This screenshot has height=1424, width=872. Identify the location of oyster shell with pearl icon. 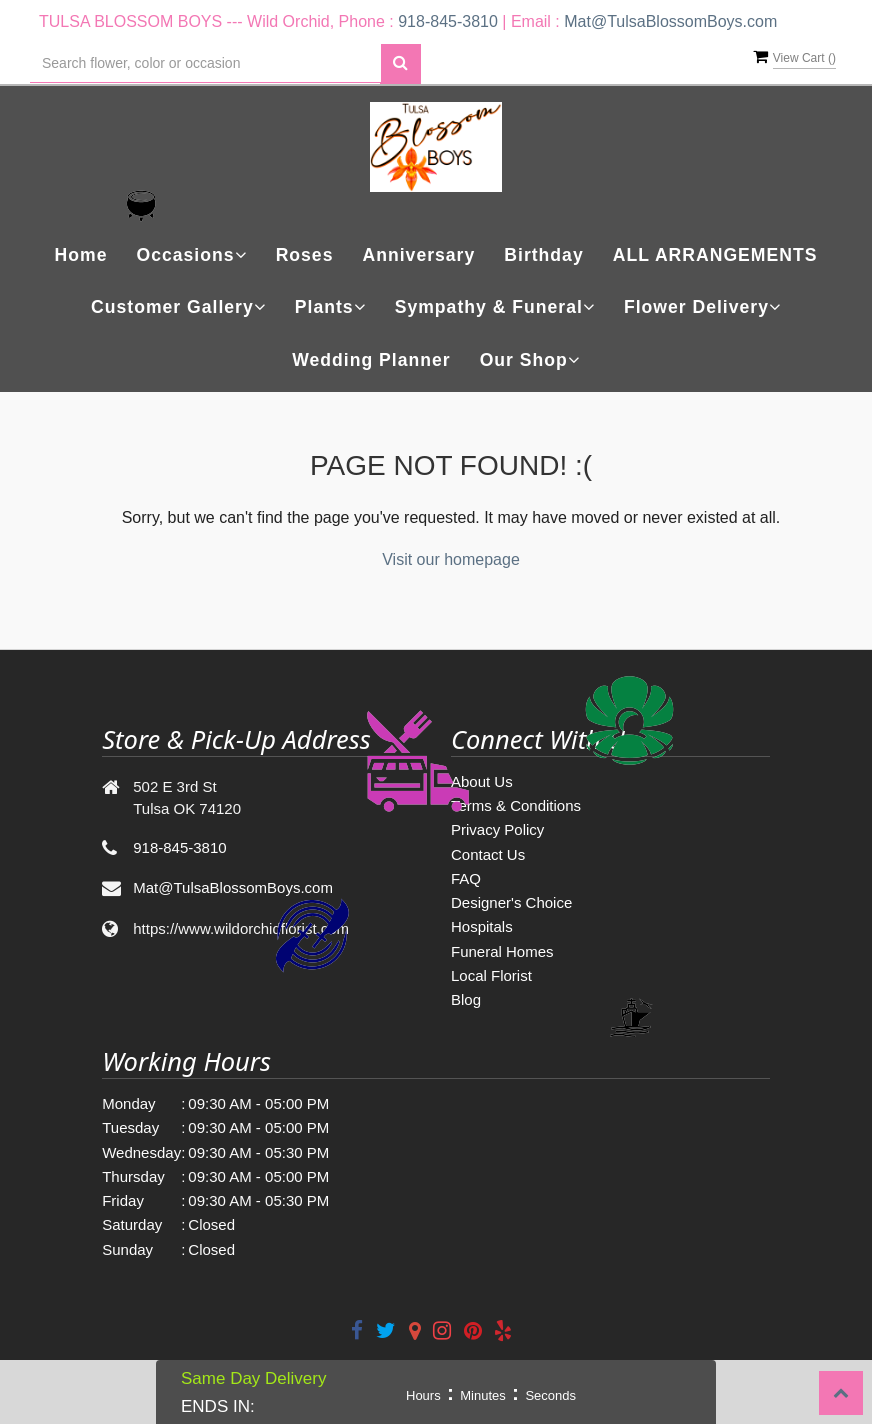
(629, 720).